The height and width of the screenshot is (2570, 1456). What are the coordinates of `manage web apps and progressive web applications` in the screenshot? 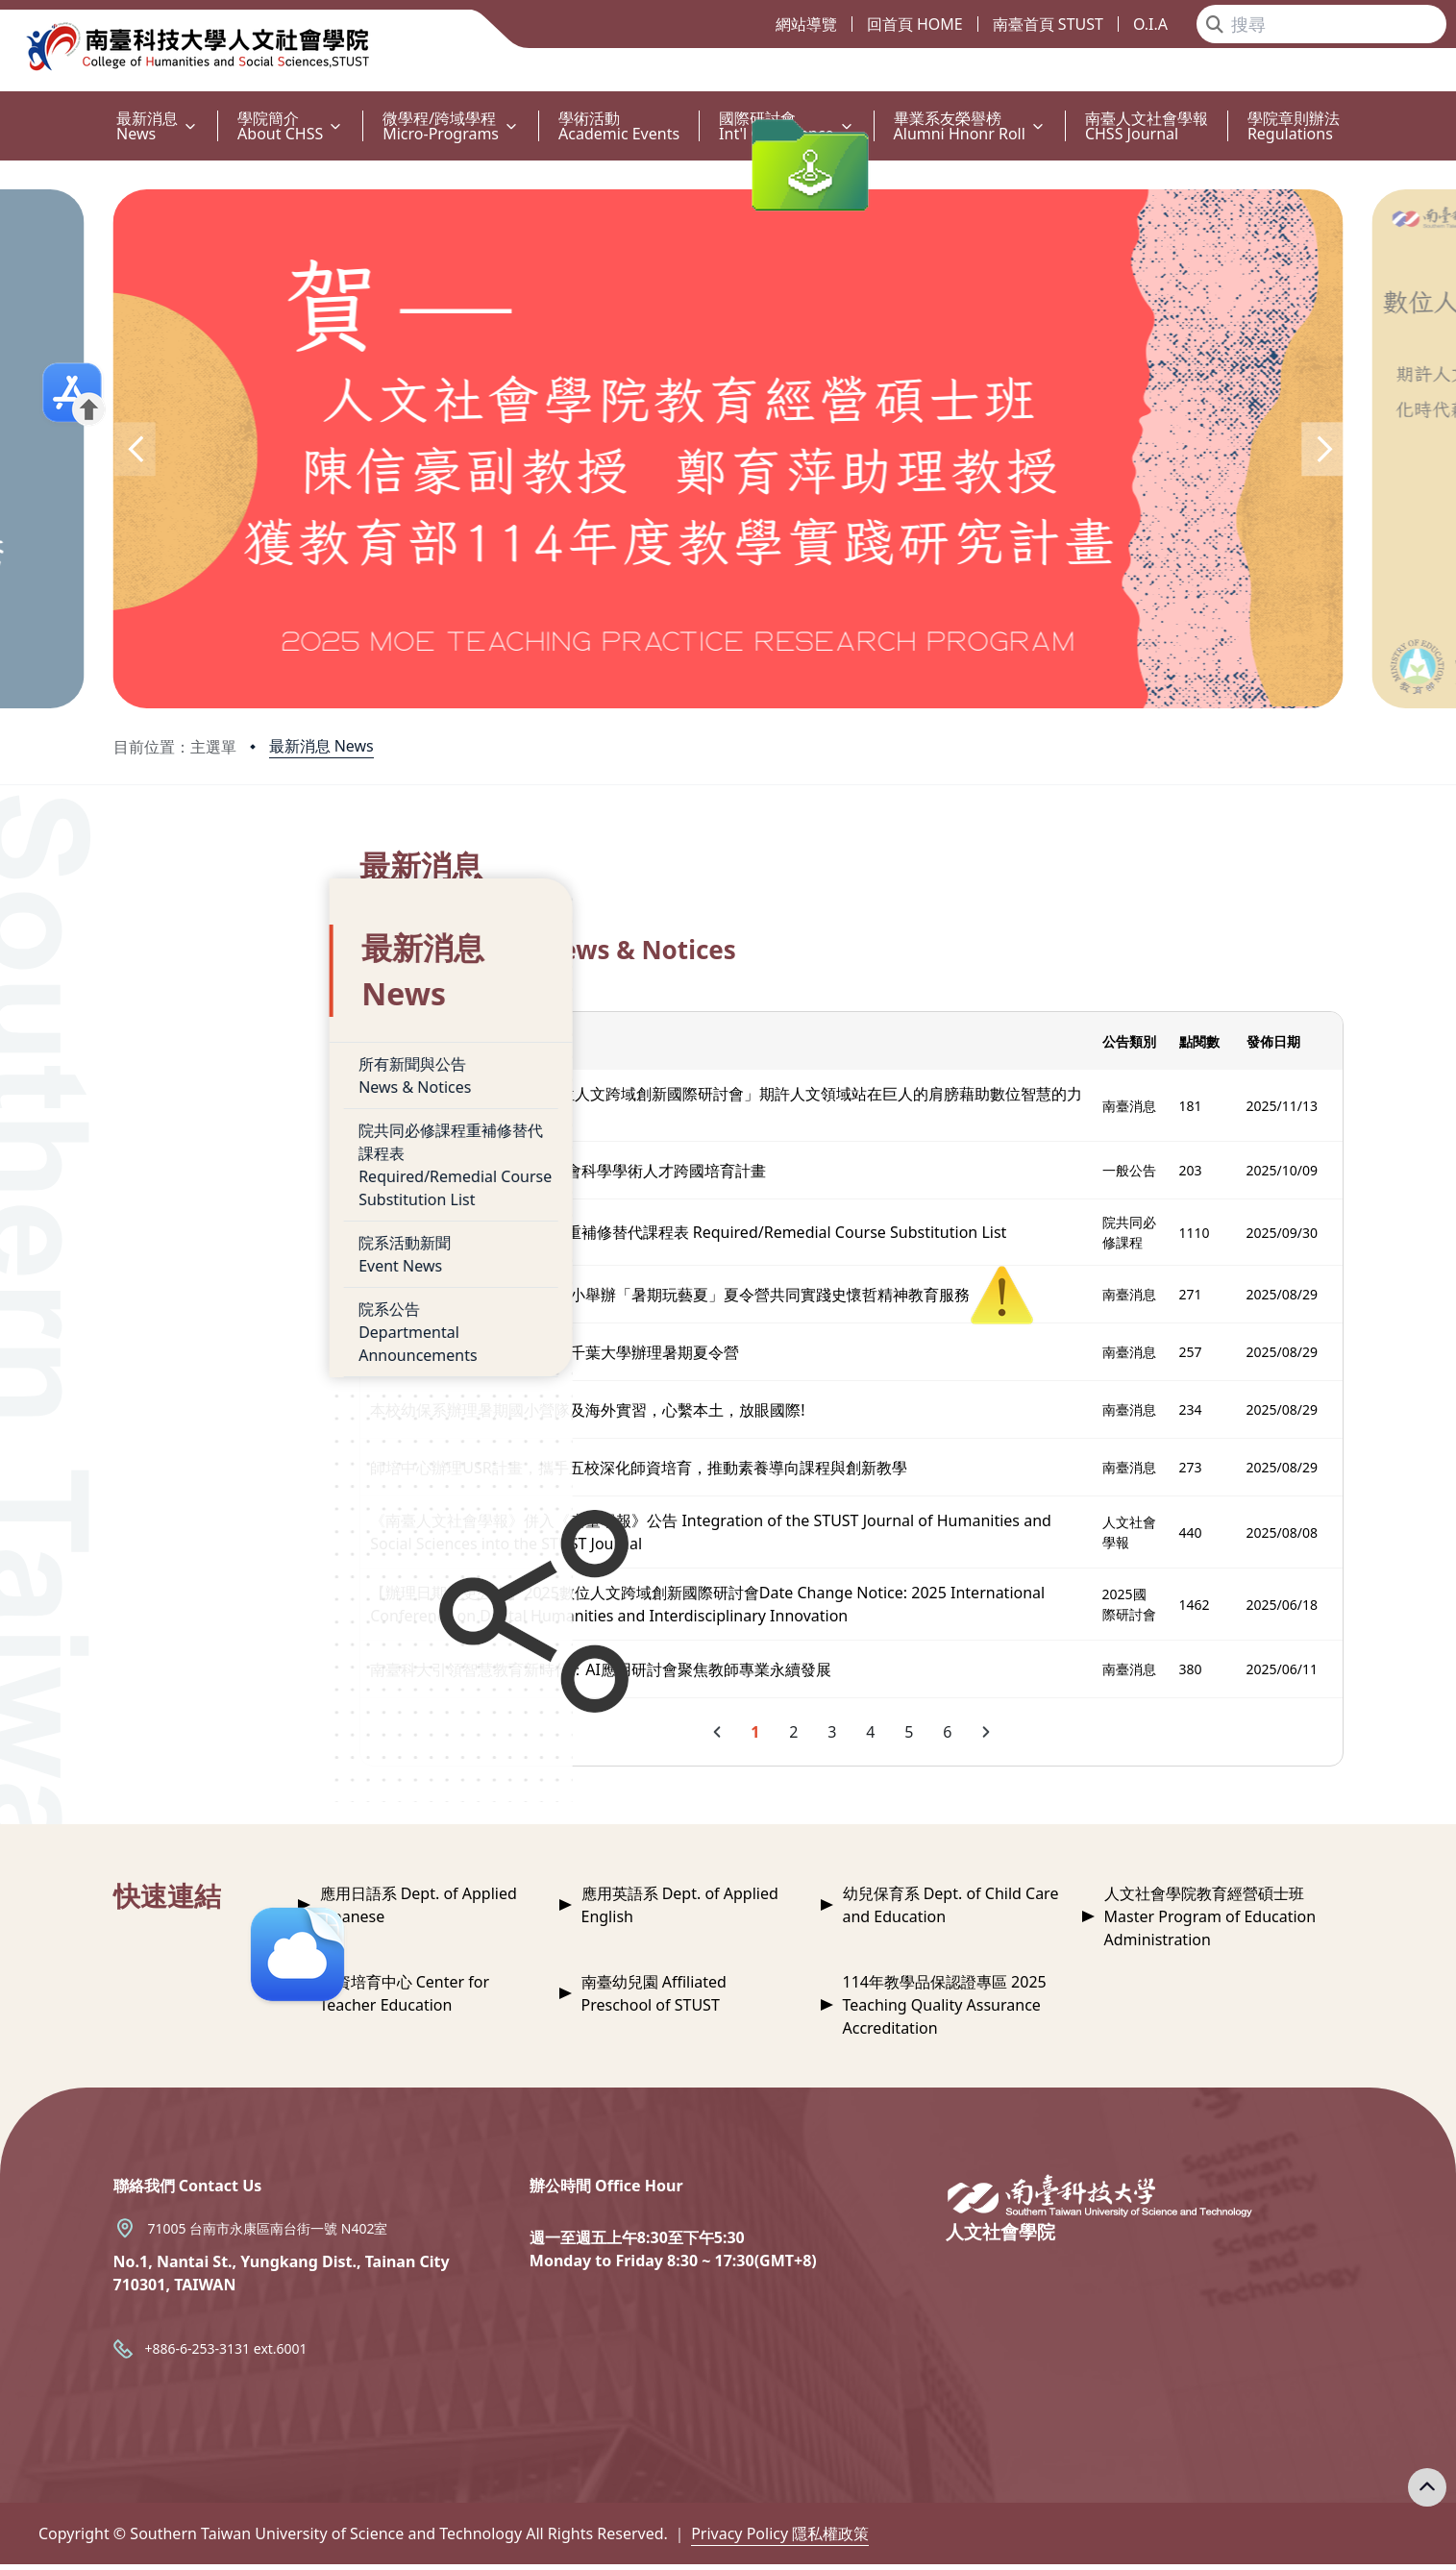 It's located at (297, 1954).